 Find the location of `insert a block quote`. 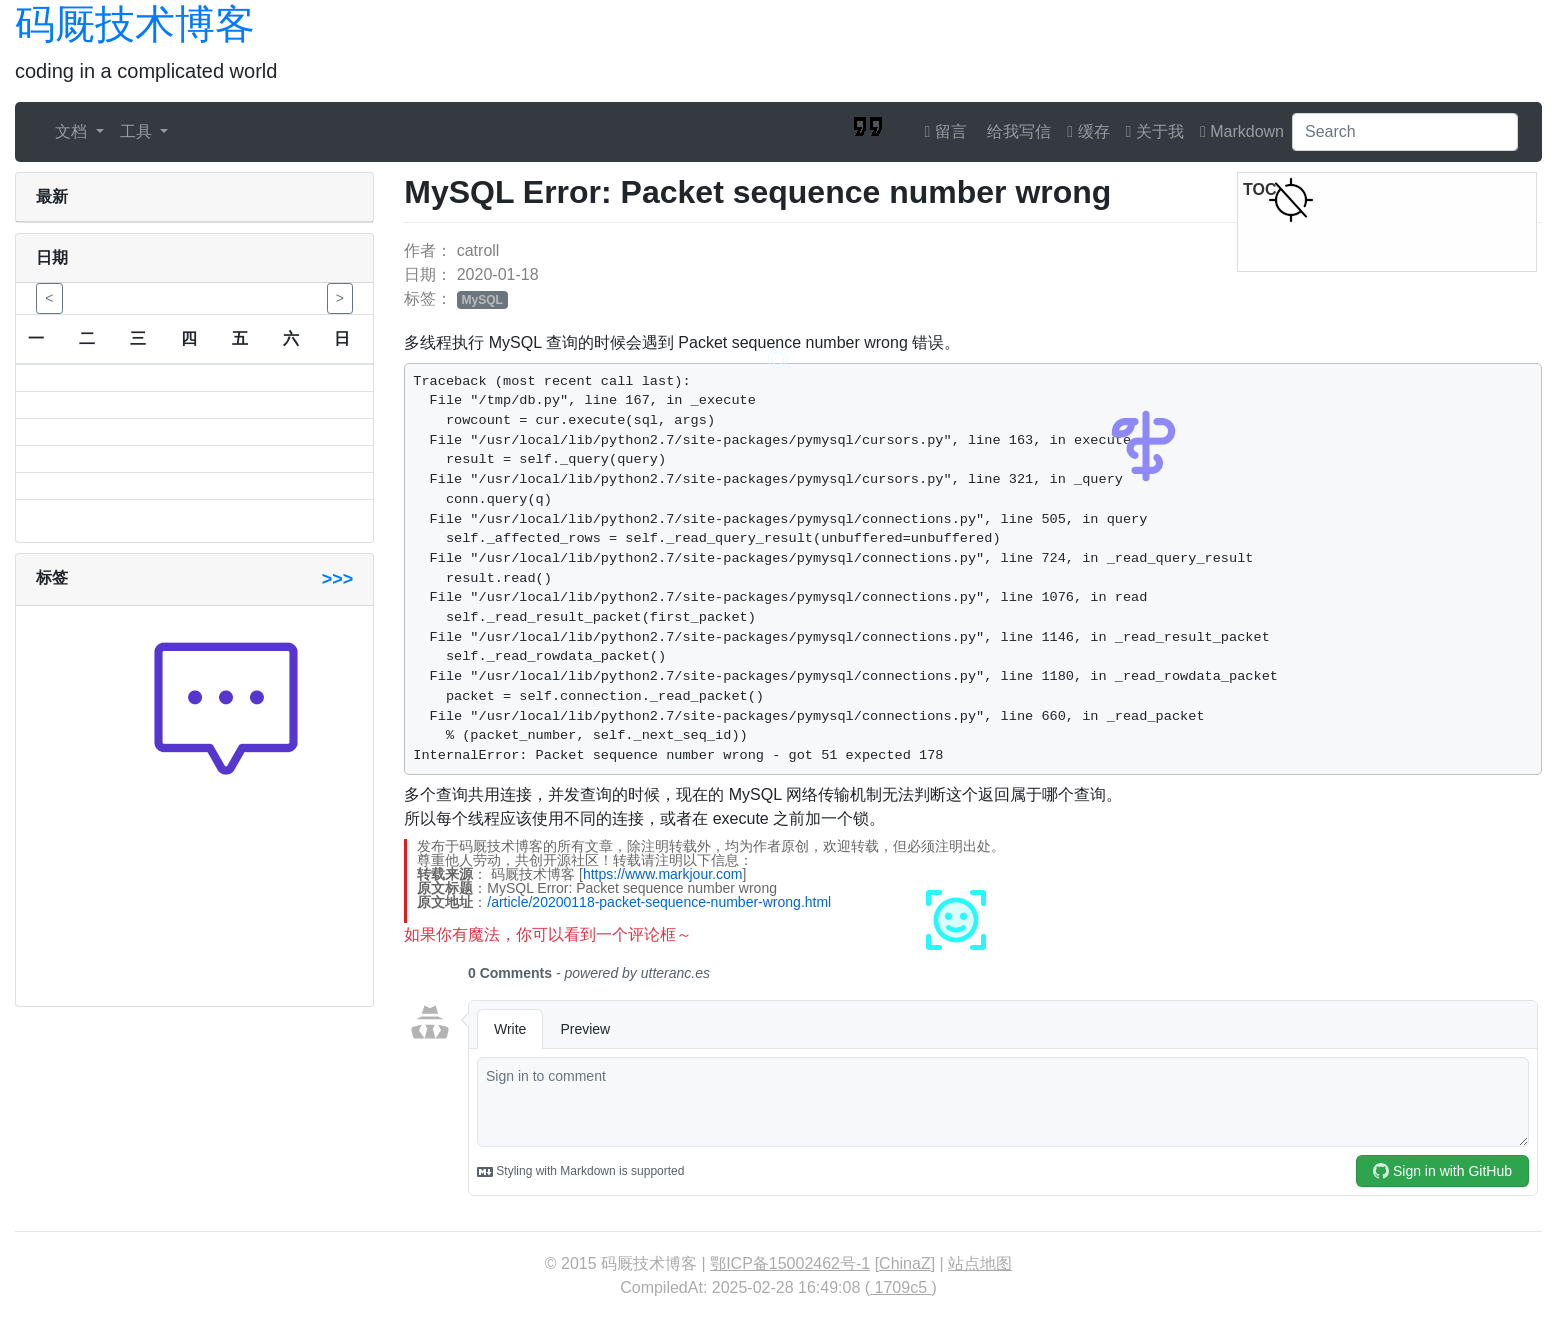

insert a block quote is located at coordinates (868, 127).